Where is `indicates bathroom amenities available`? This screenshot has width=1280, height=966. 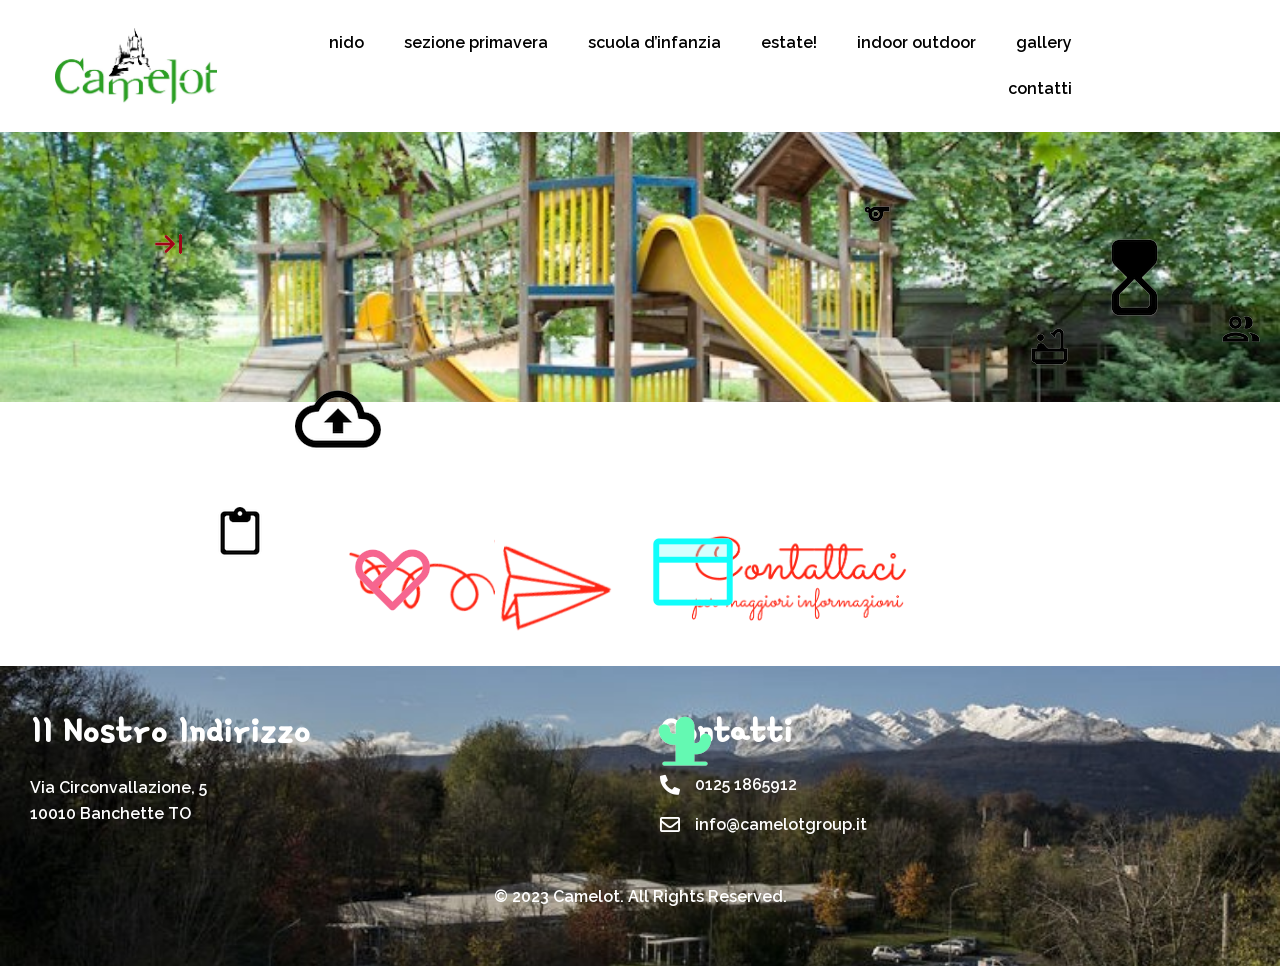 indicates bathroom amenities available is located at coordinates (1049, 346).